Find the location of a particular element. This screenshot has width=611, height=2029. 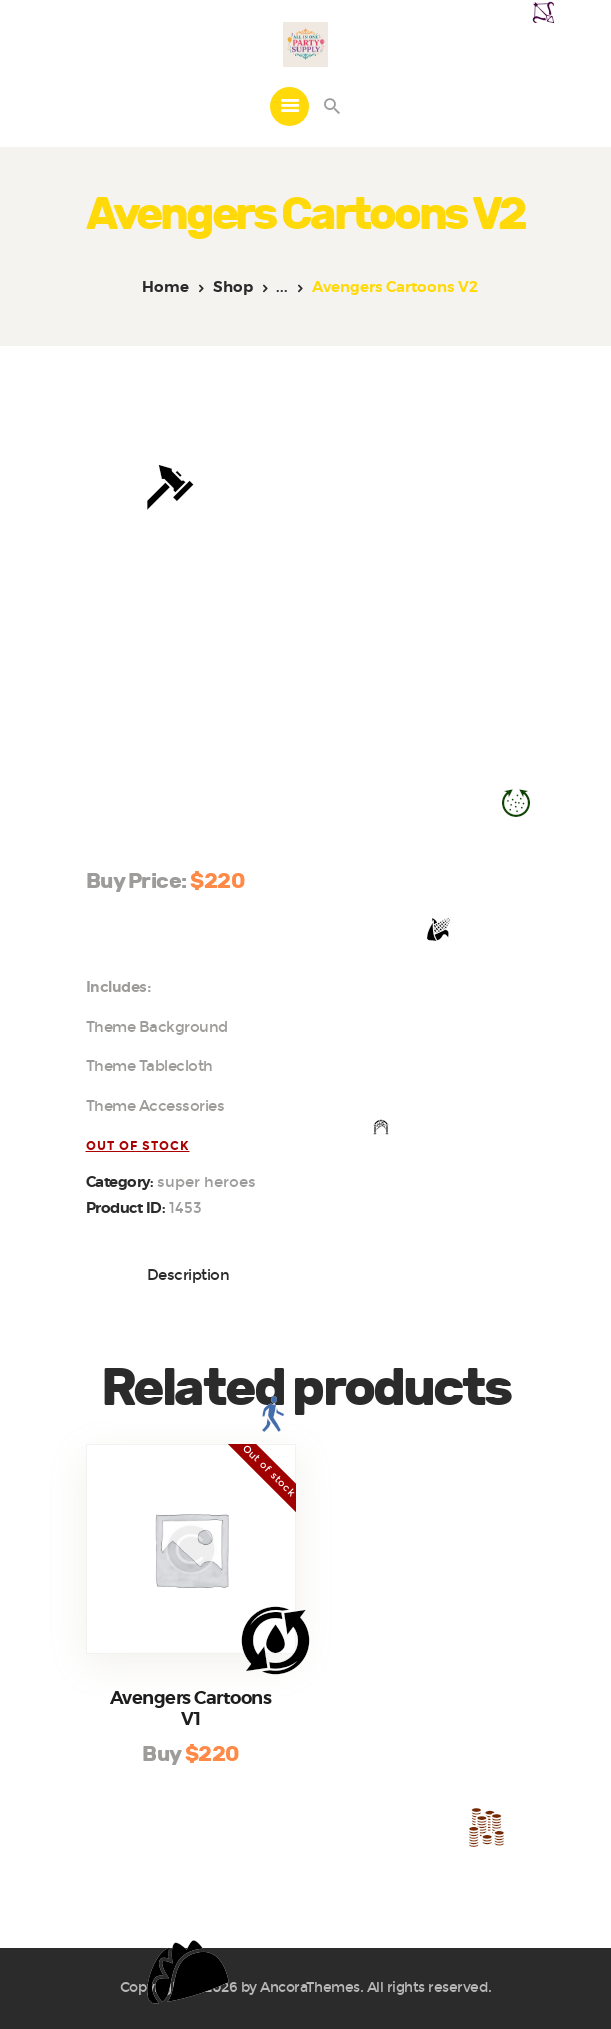

view your in-game currency balance is located at coordinates (486, 1827).